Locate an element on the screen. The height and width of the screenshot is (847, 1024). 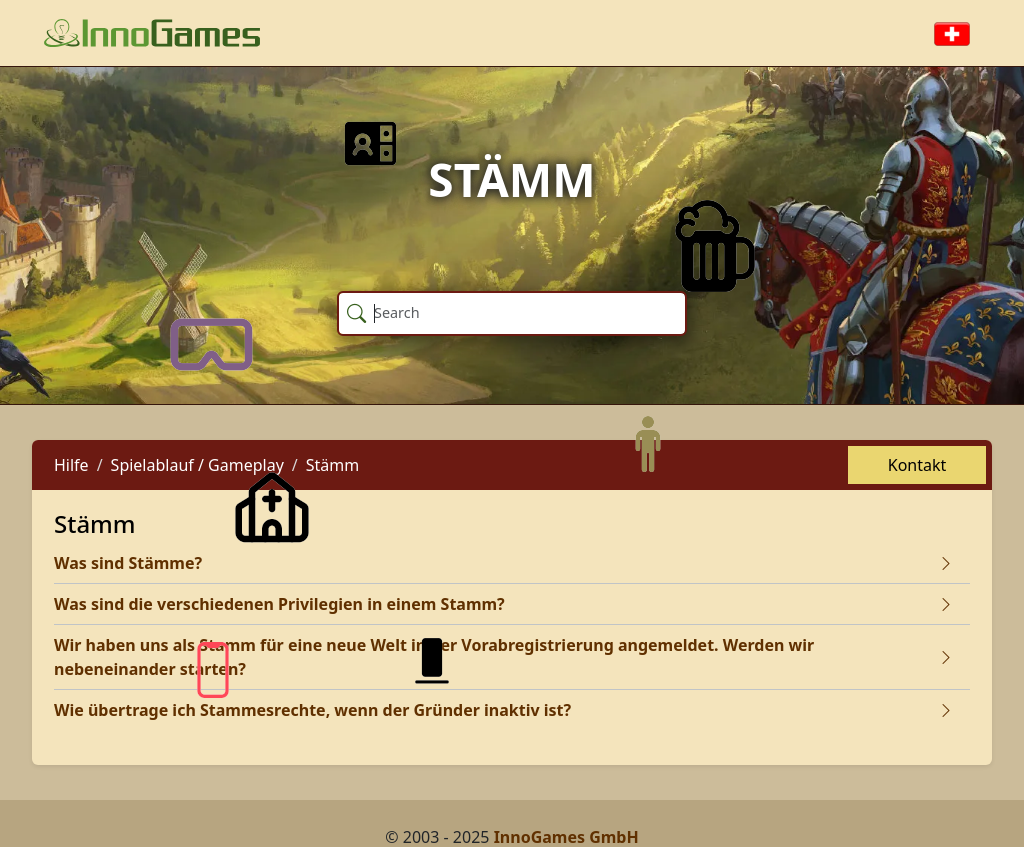
start or join a video conference is located at coordinates (370, 143).